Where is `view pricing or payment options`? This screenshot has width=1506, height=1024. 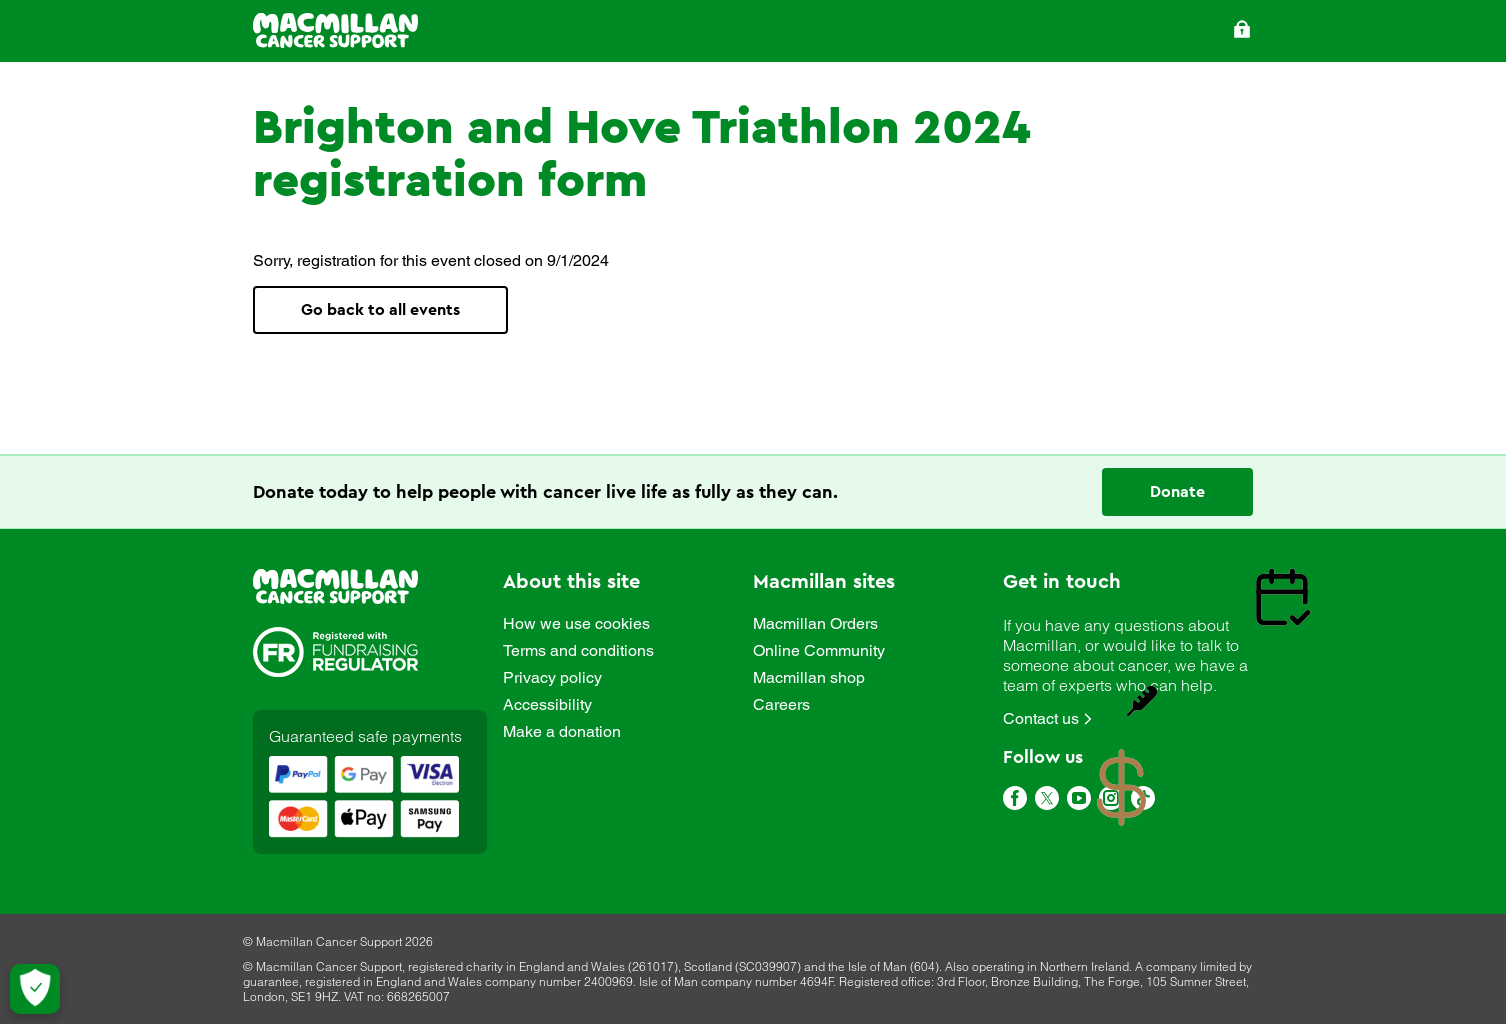 view pricing or payment options is located at coordinates (1121, 787).